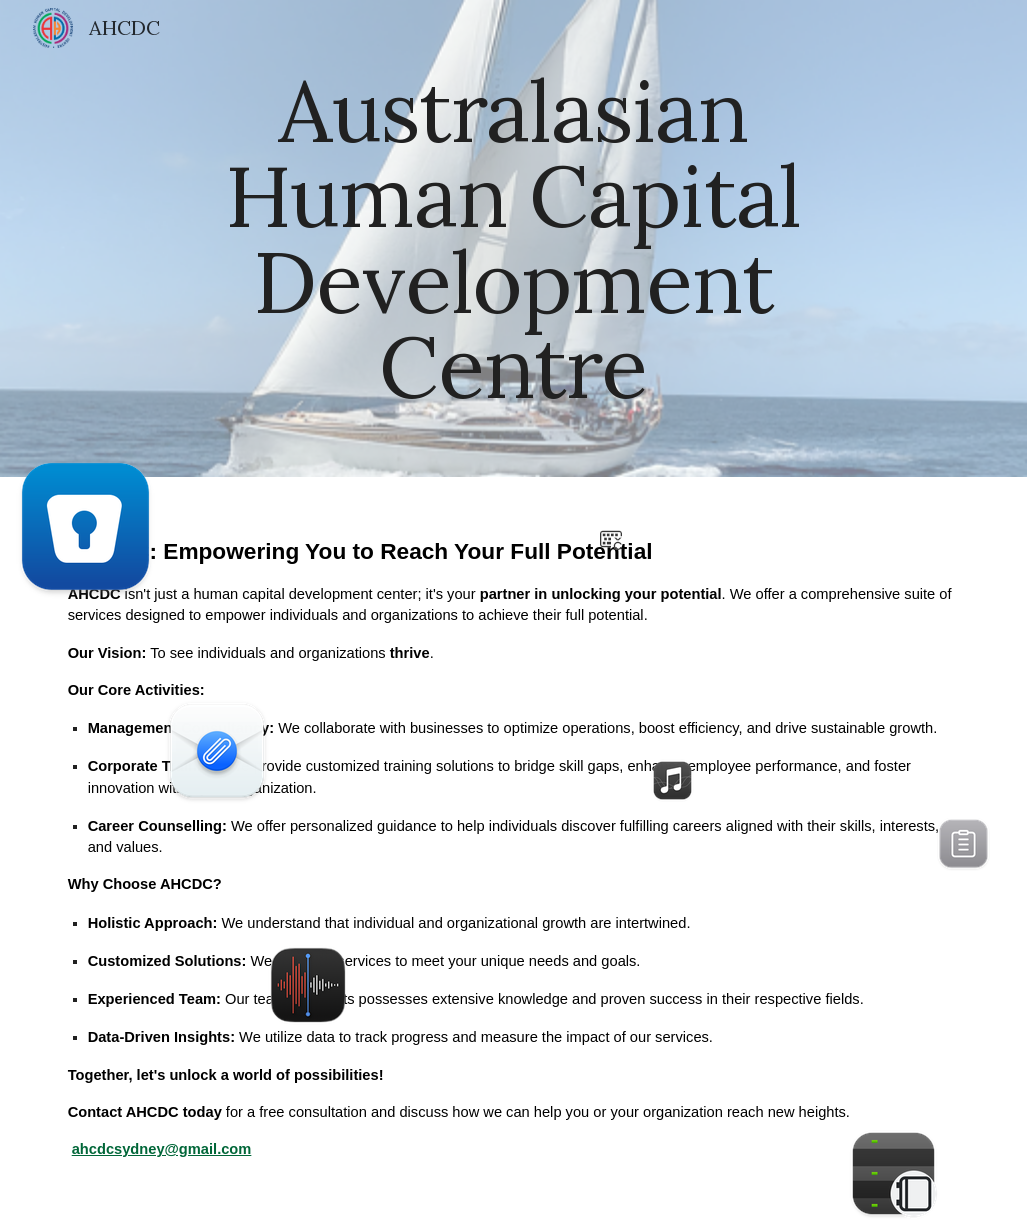  Describe the element at coordinates (963, 844) in the screenshot. I see `access clipboard history` at that location.